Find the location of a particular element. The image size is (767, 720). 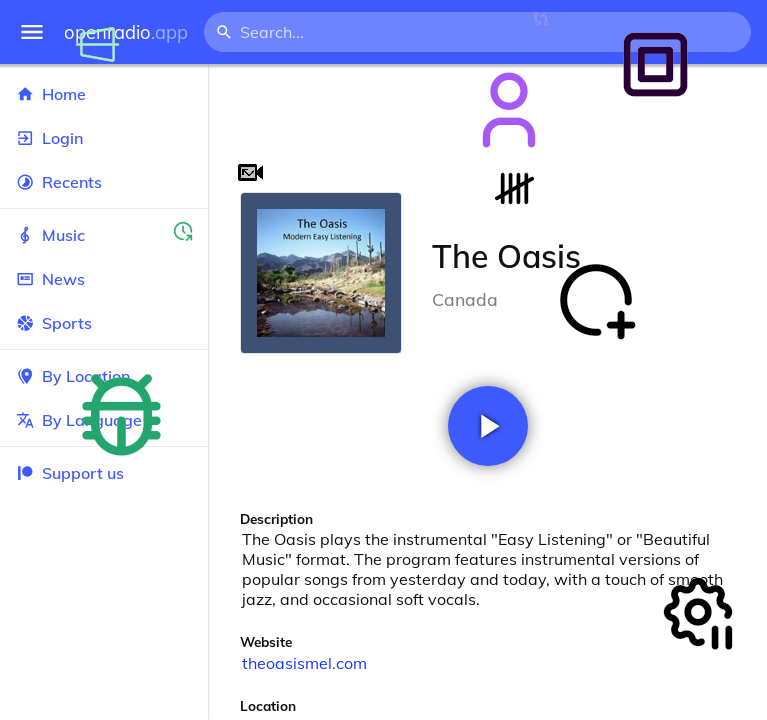

add a new item or entry is located at coordinates (596, 300).